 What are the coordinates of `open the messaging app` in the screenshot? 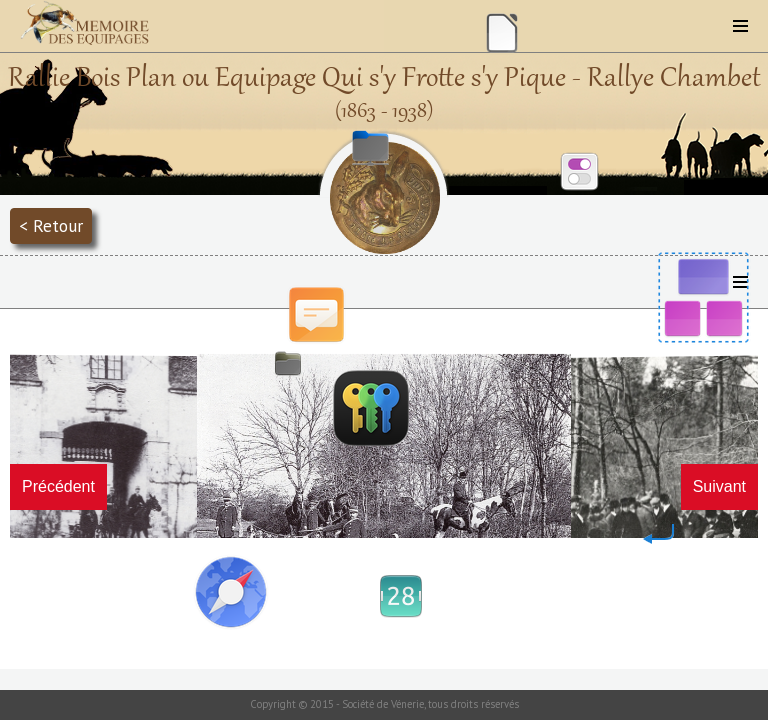 It's located at (316, 314).